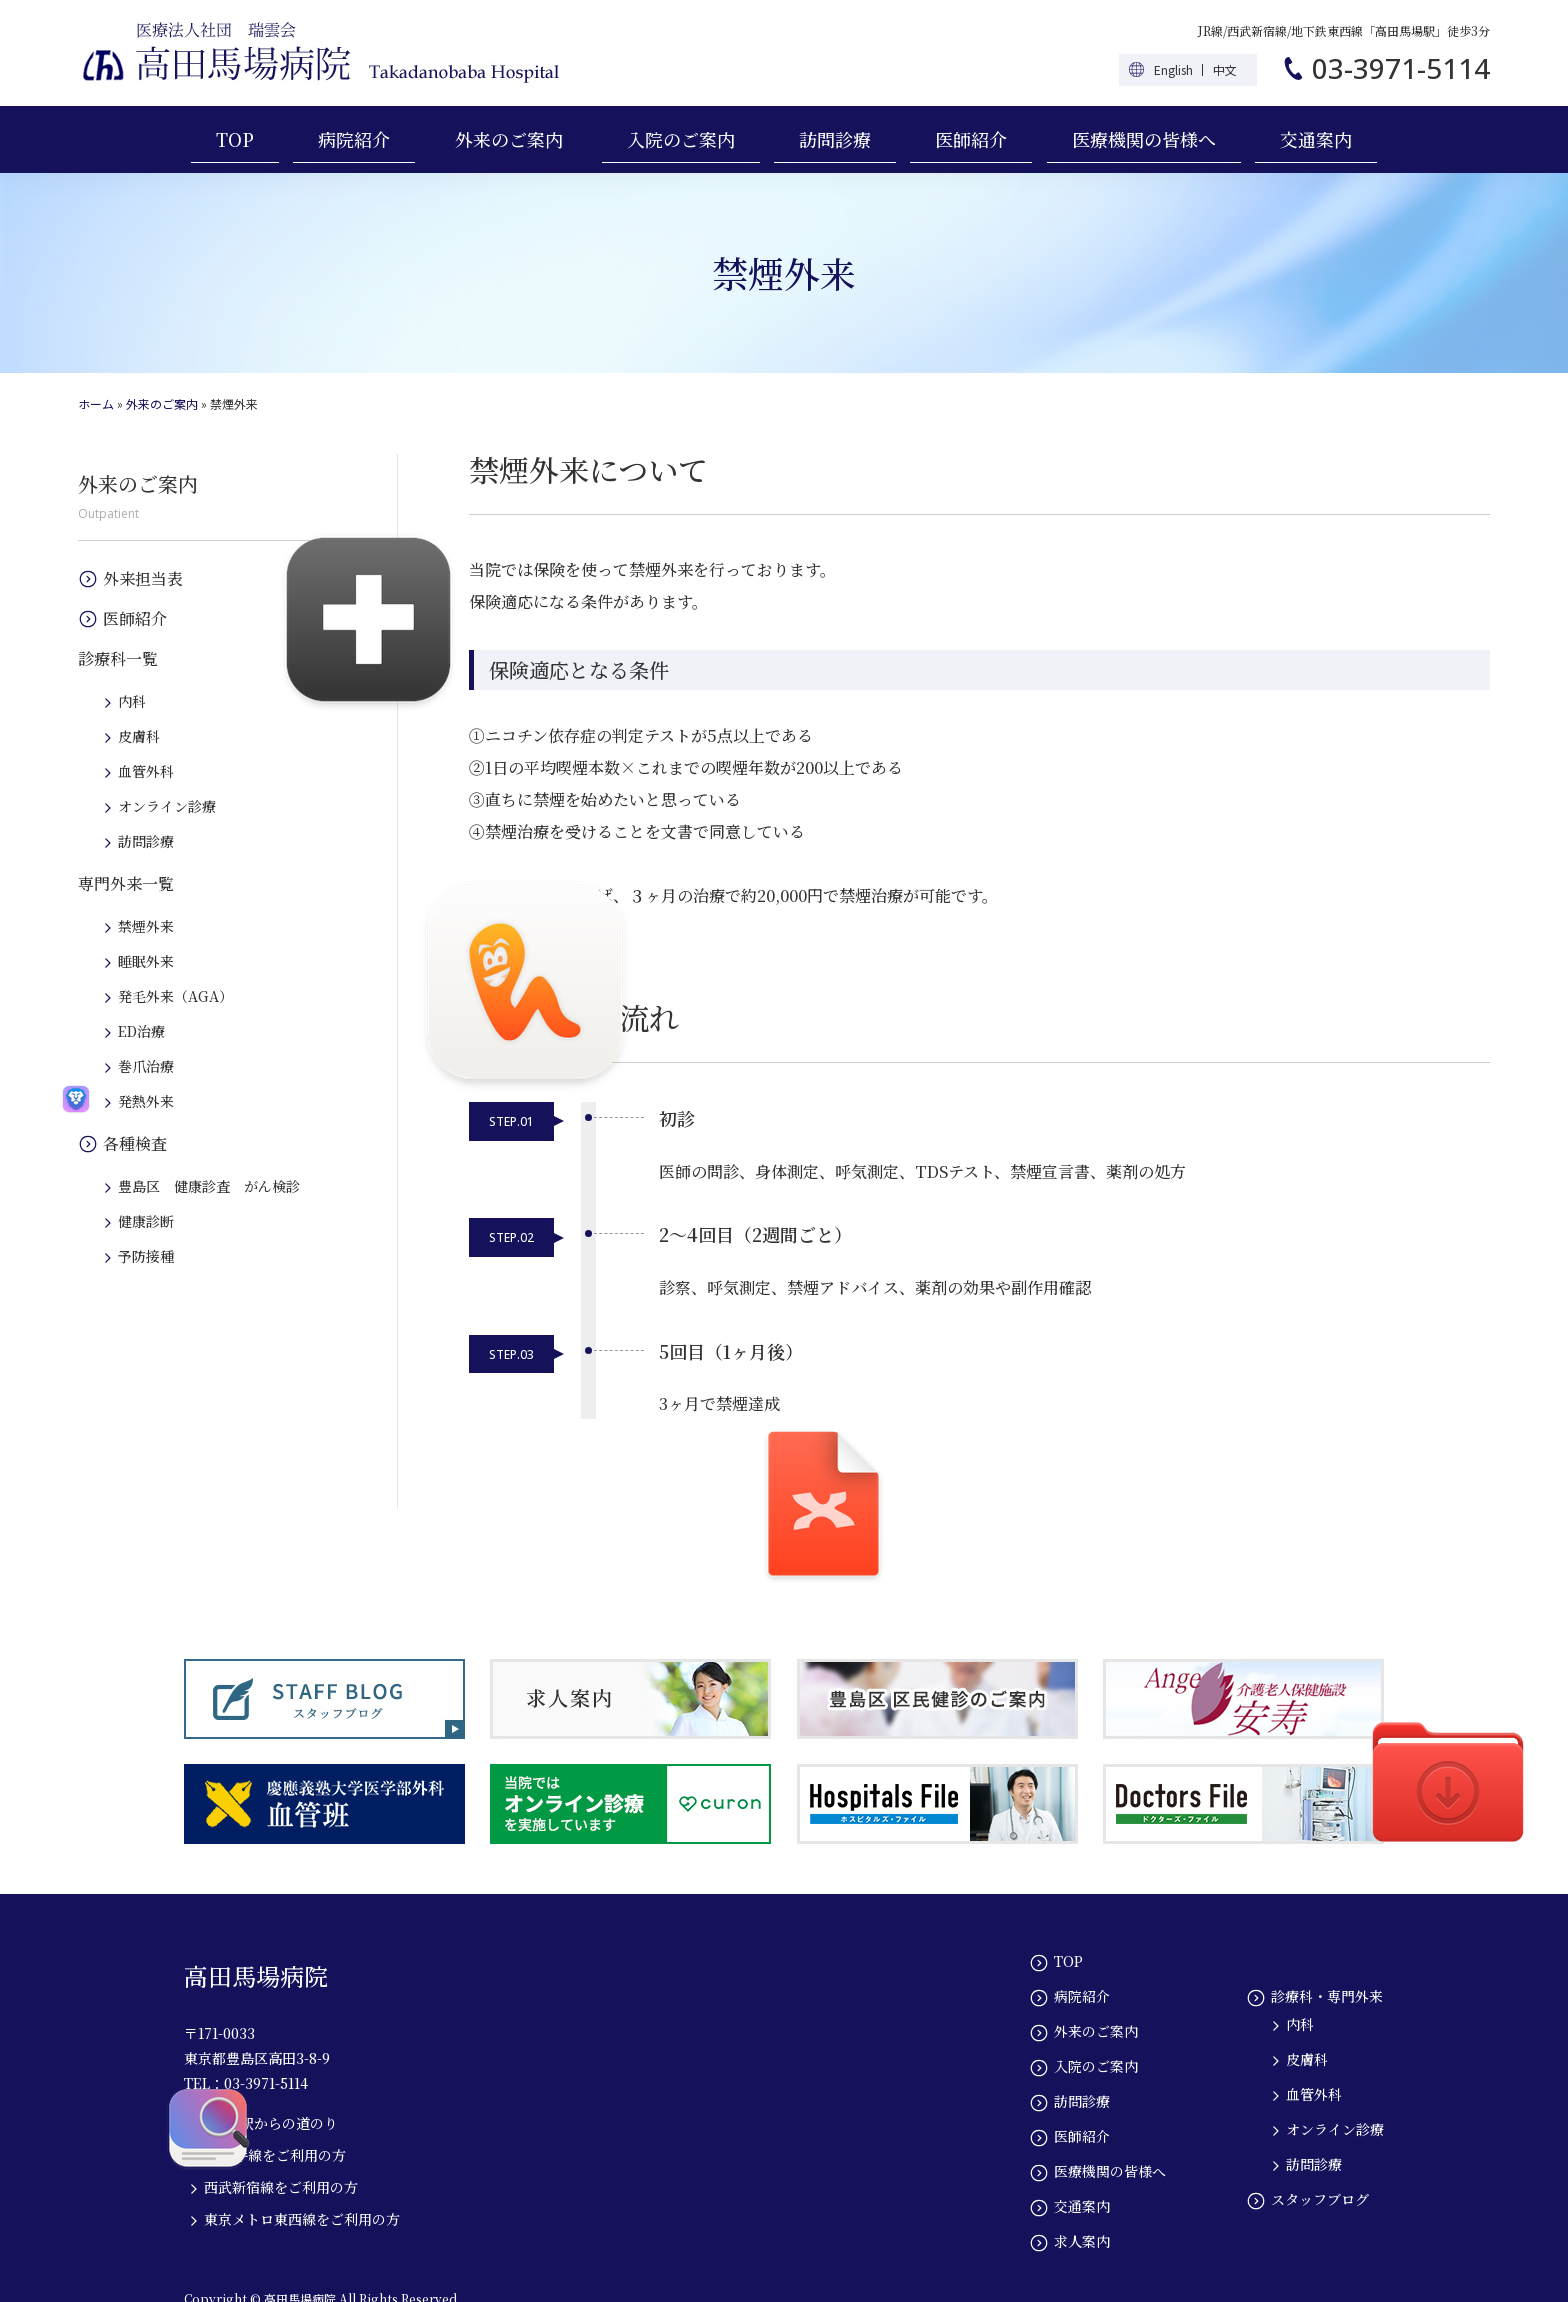  What do you see at coordinates (1448, 1782) in the screenshot?
I see `access your downloads folder` at bounding box center [1448, 1782].